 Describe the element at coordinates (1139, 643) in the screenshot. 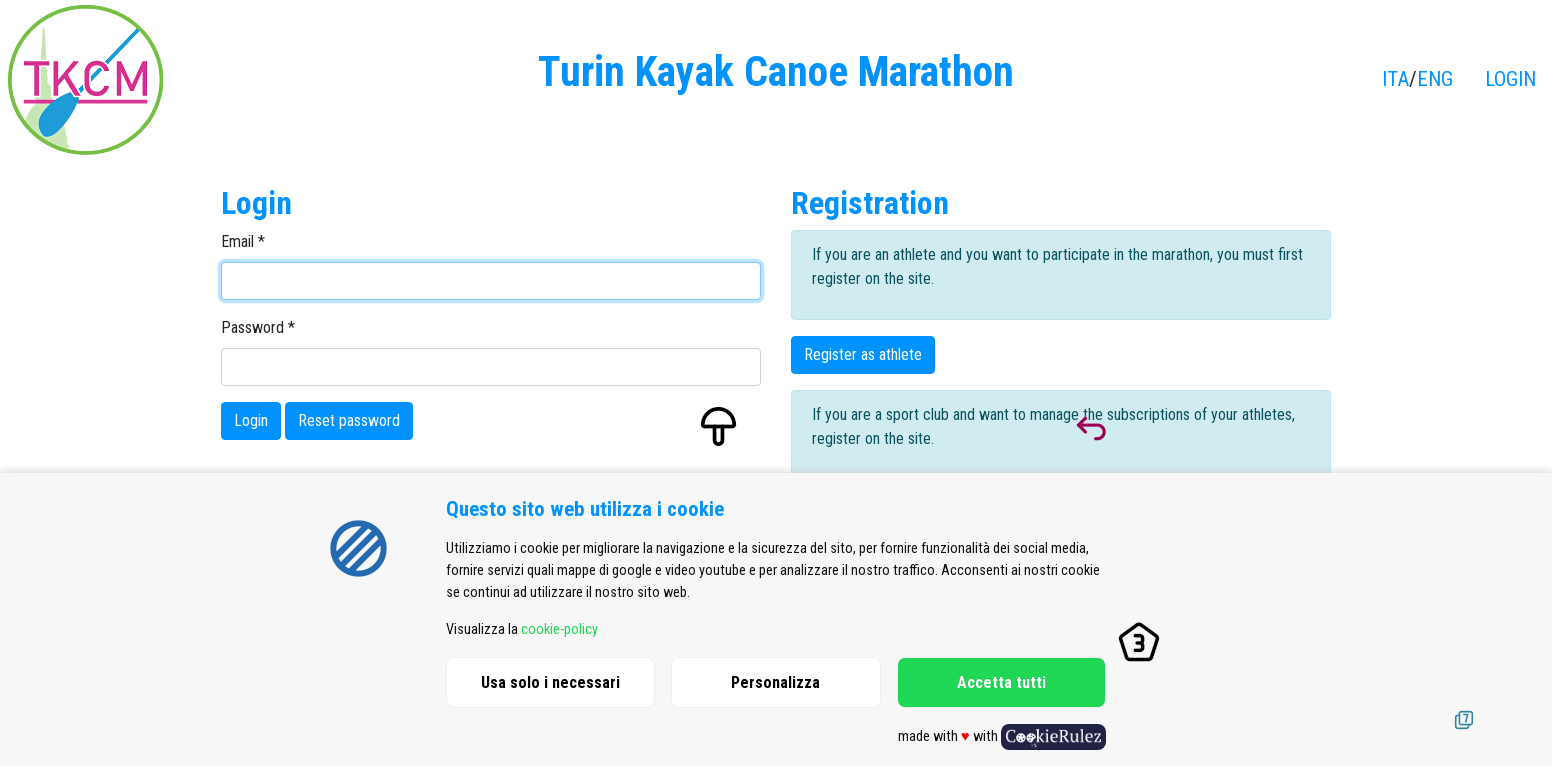

I see `step 3 in a multi-step process` at that location.